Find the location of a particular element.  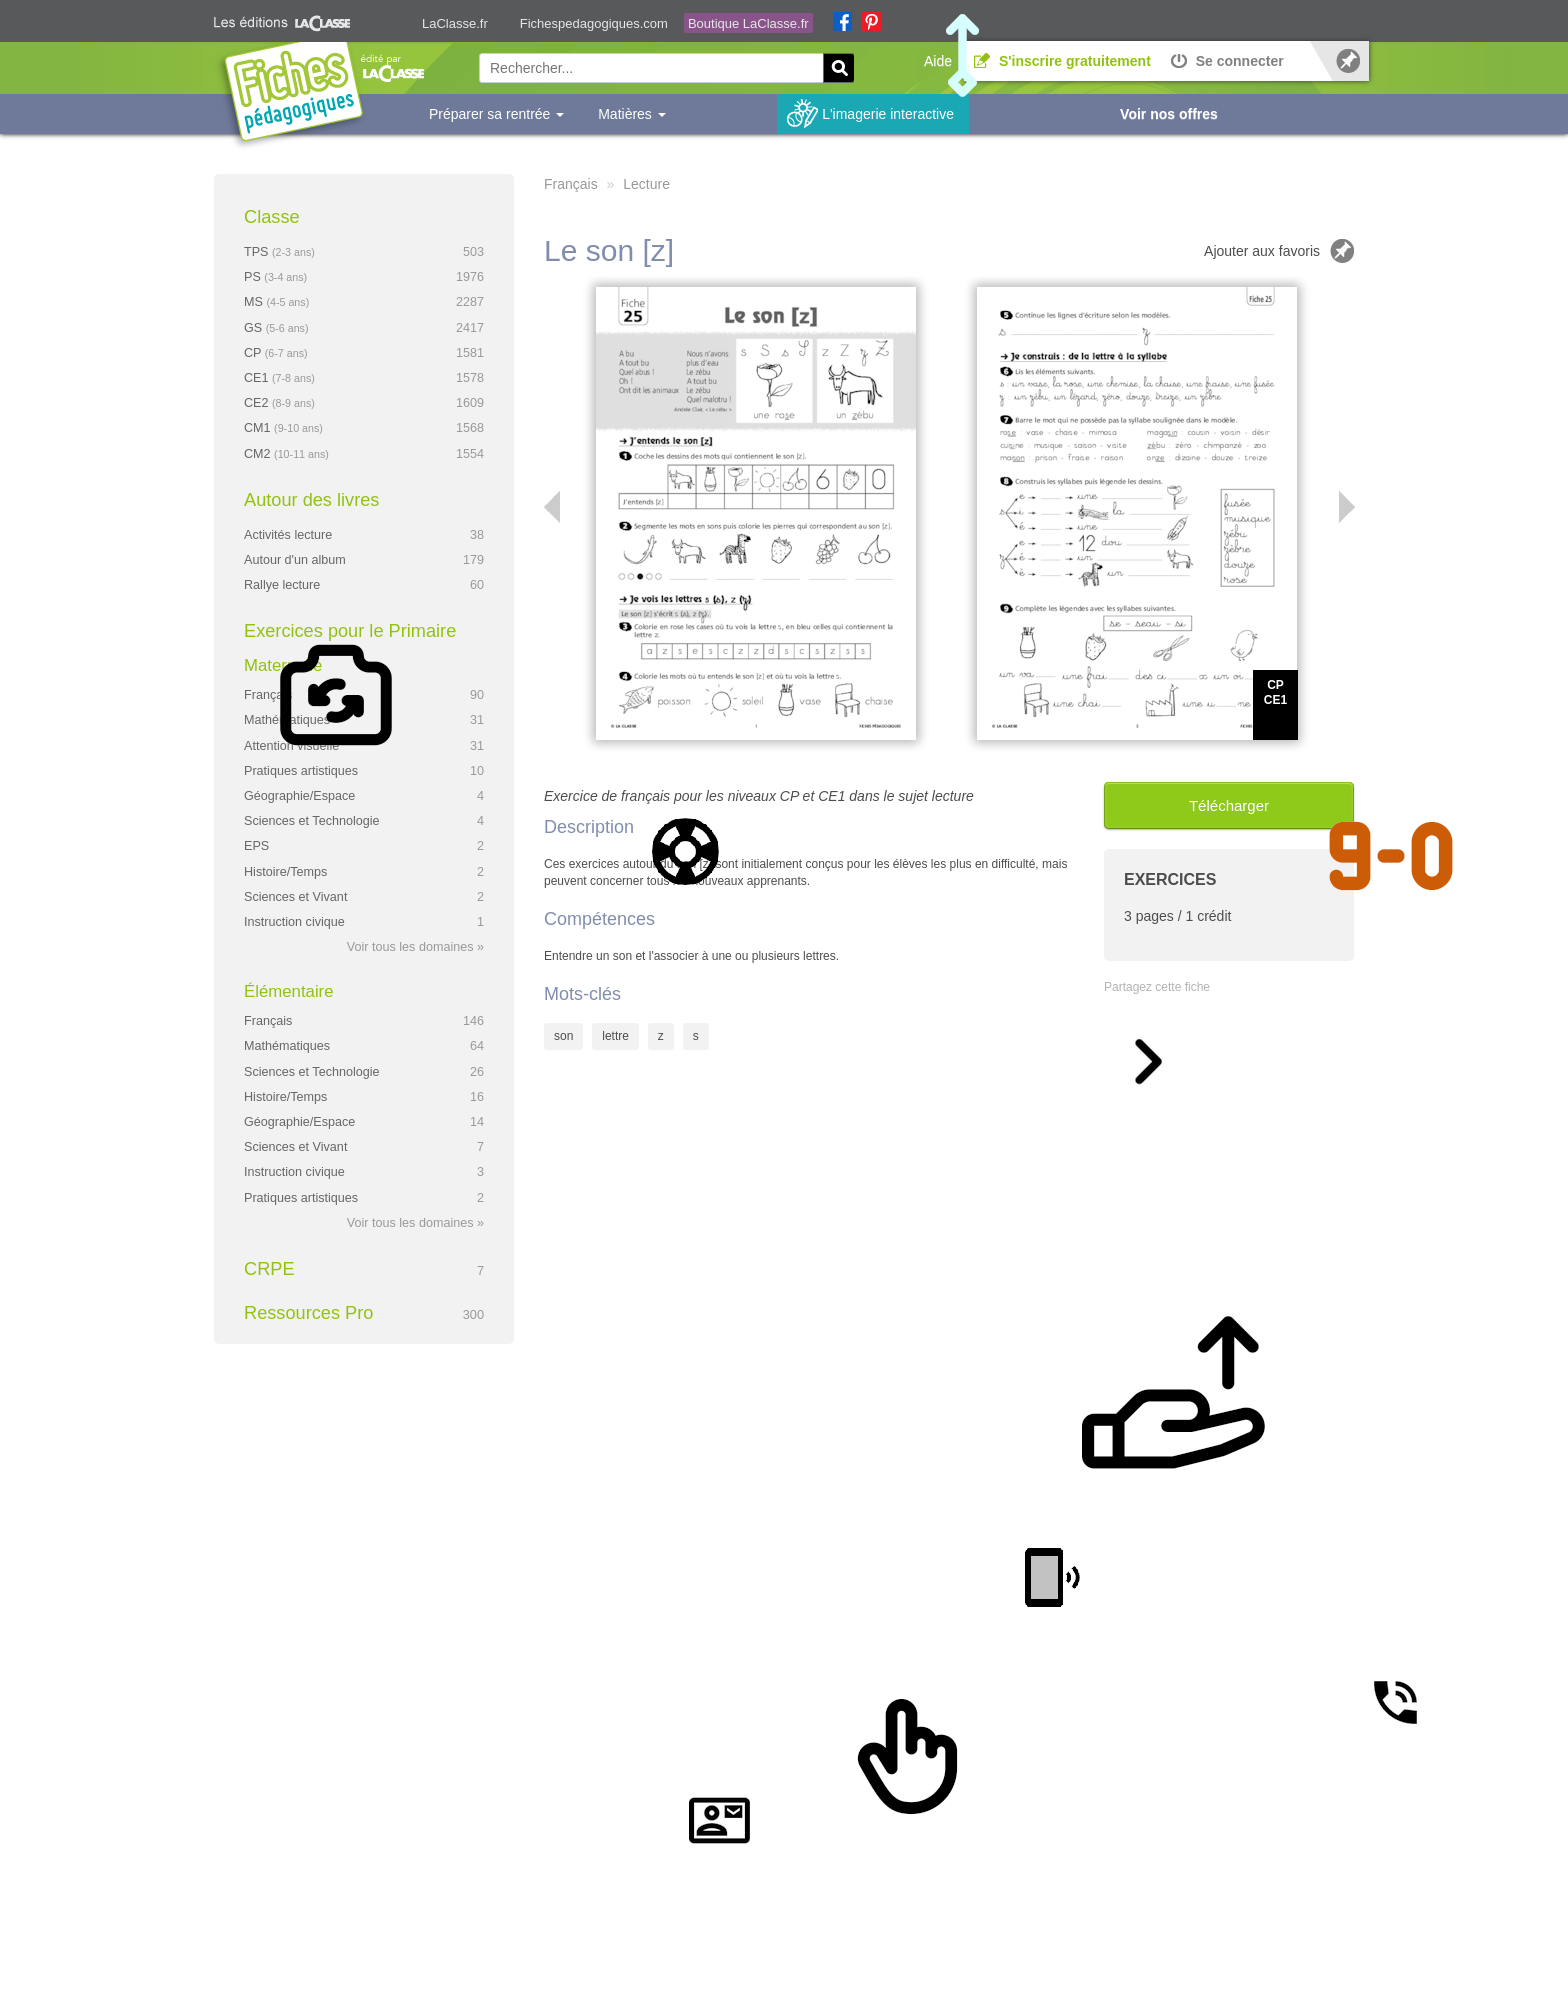

upload or share from your hand is located at coordinates (1179, 1401).